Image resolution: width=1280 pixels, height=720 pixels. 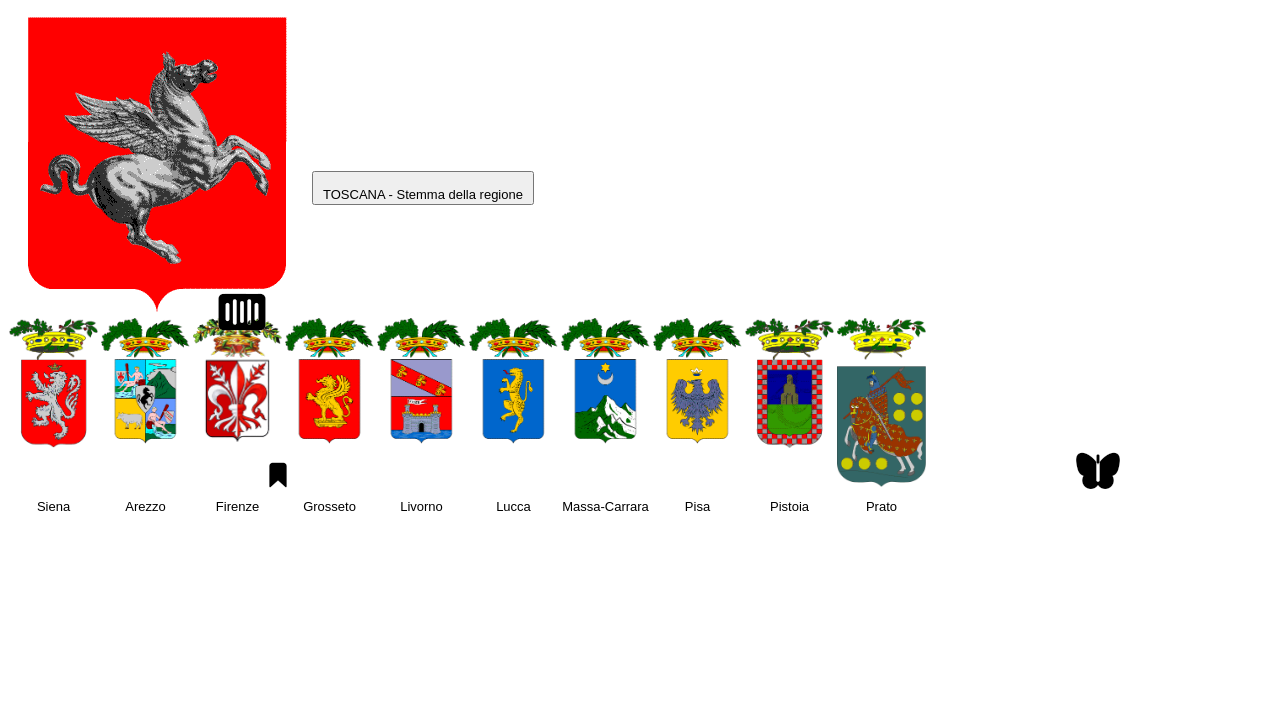 What do you see at coordinates (242, 312) in the screenshot?
I see `scan a barcode` at bounding box center [242, 312].